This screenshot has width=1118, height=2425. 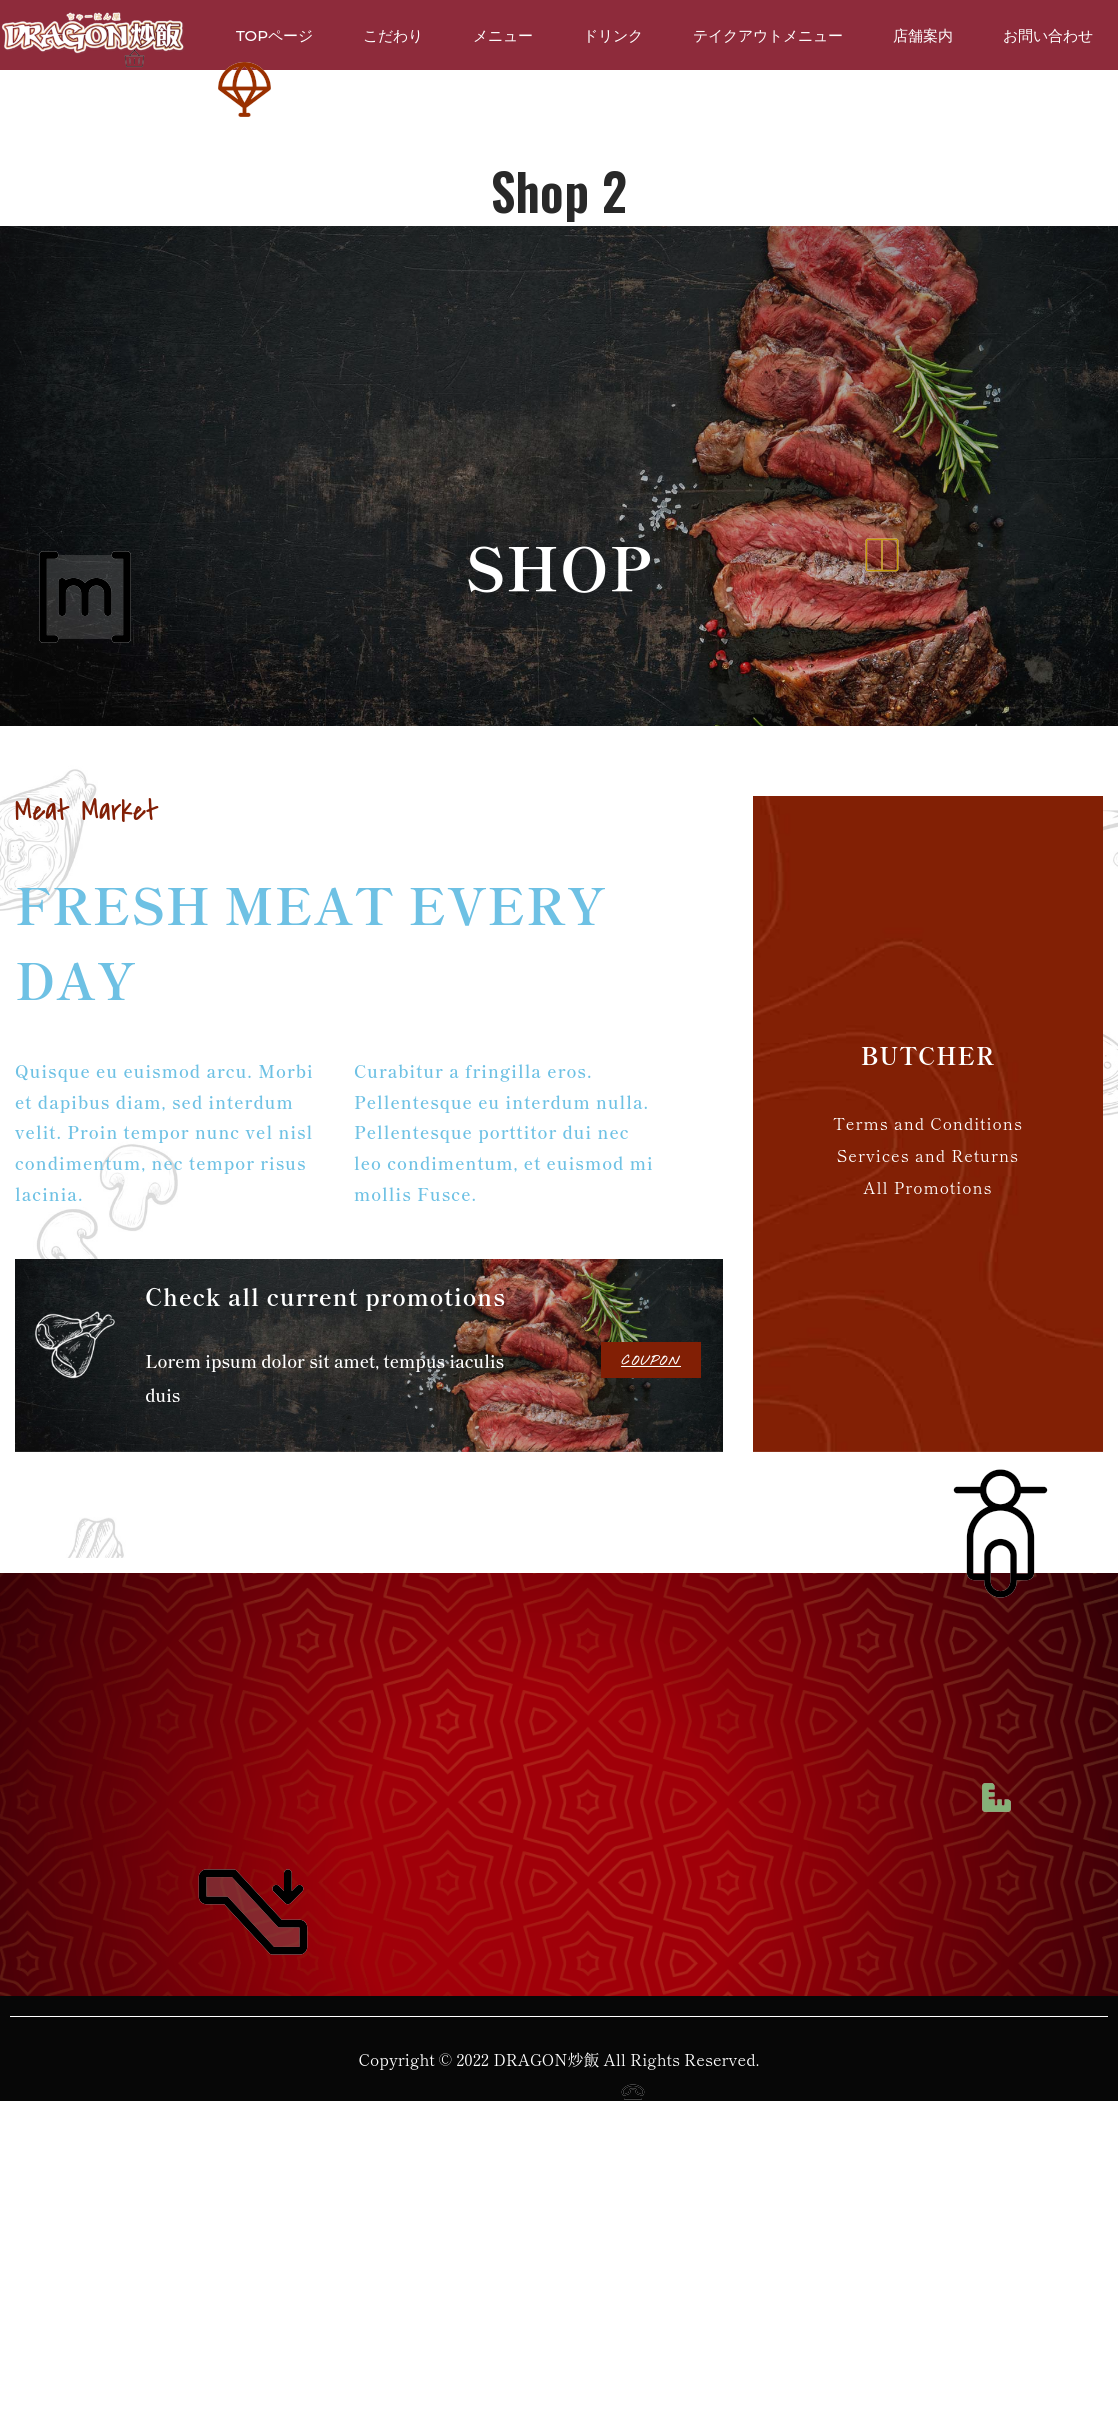 What do you see at coordinates (1000, 1533) in the screenshot?
I see `select moped or scooter as transportation mode` at bounding box center [1000, 1533].